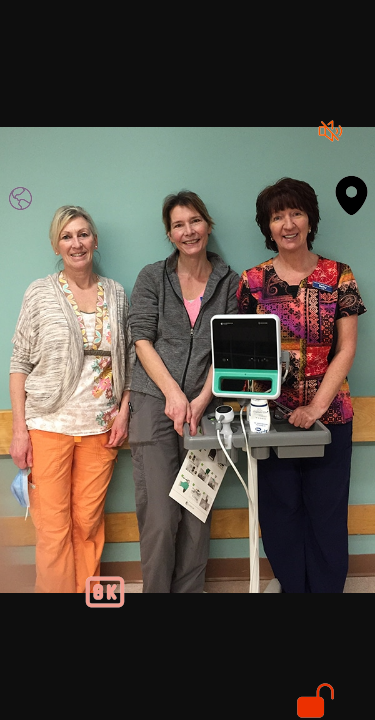  Describe the element at coordinates (105, 592) in the screenshot. I see `indicates 8K video resolution quality` at that location.